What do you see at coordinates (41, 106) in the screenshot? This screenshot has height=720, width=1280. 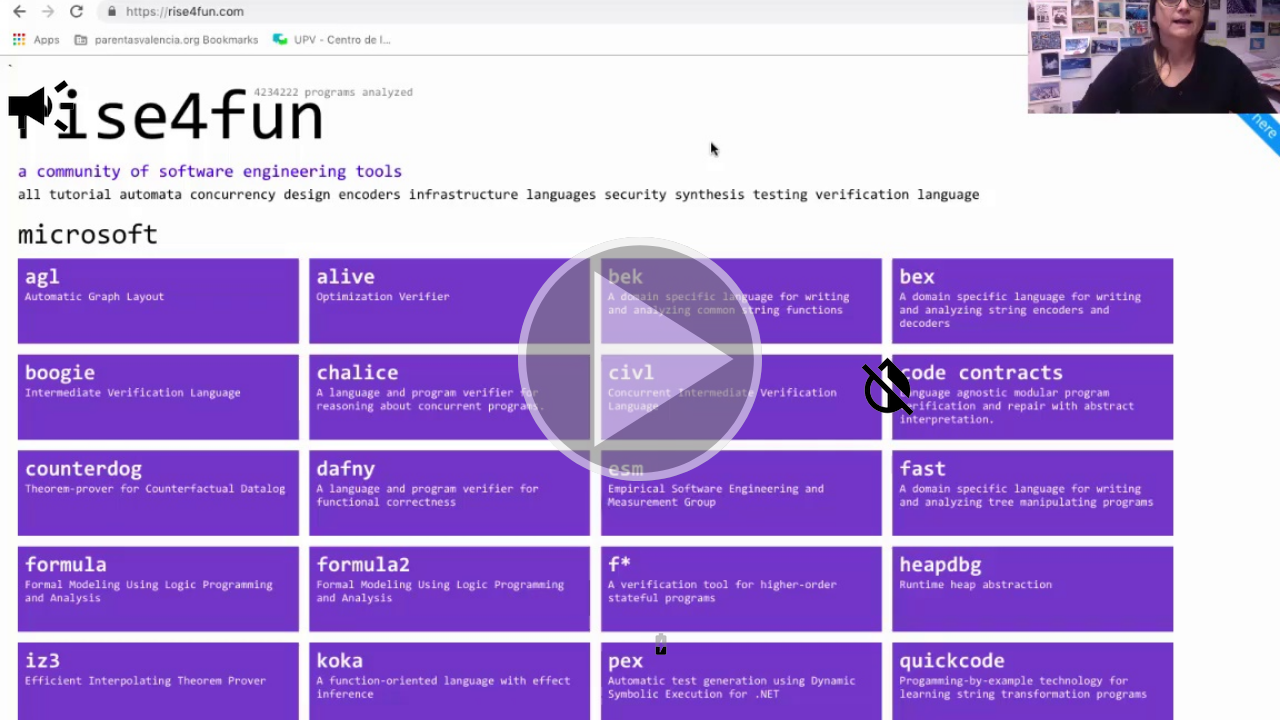 I see `view announcements or notifications` at bounding box center [41, 106].